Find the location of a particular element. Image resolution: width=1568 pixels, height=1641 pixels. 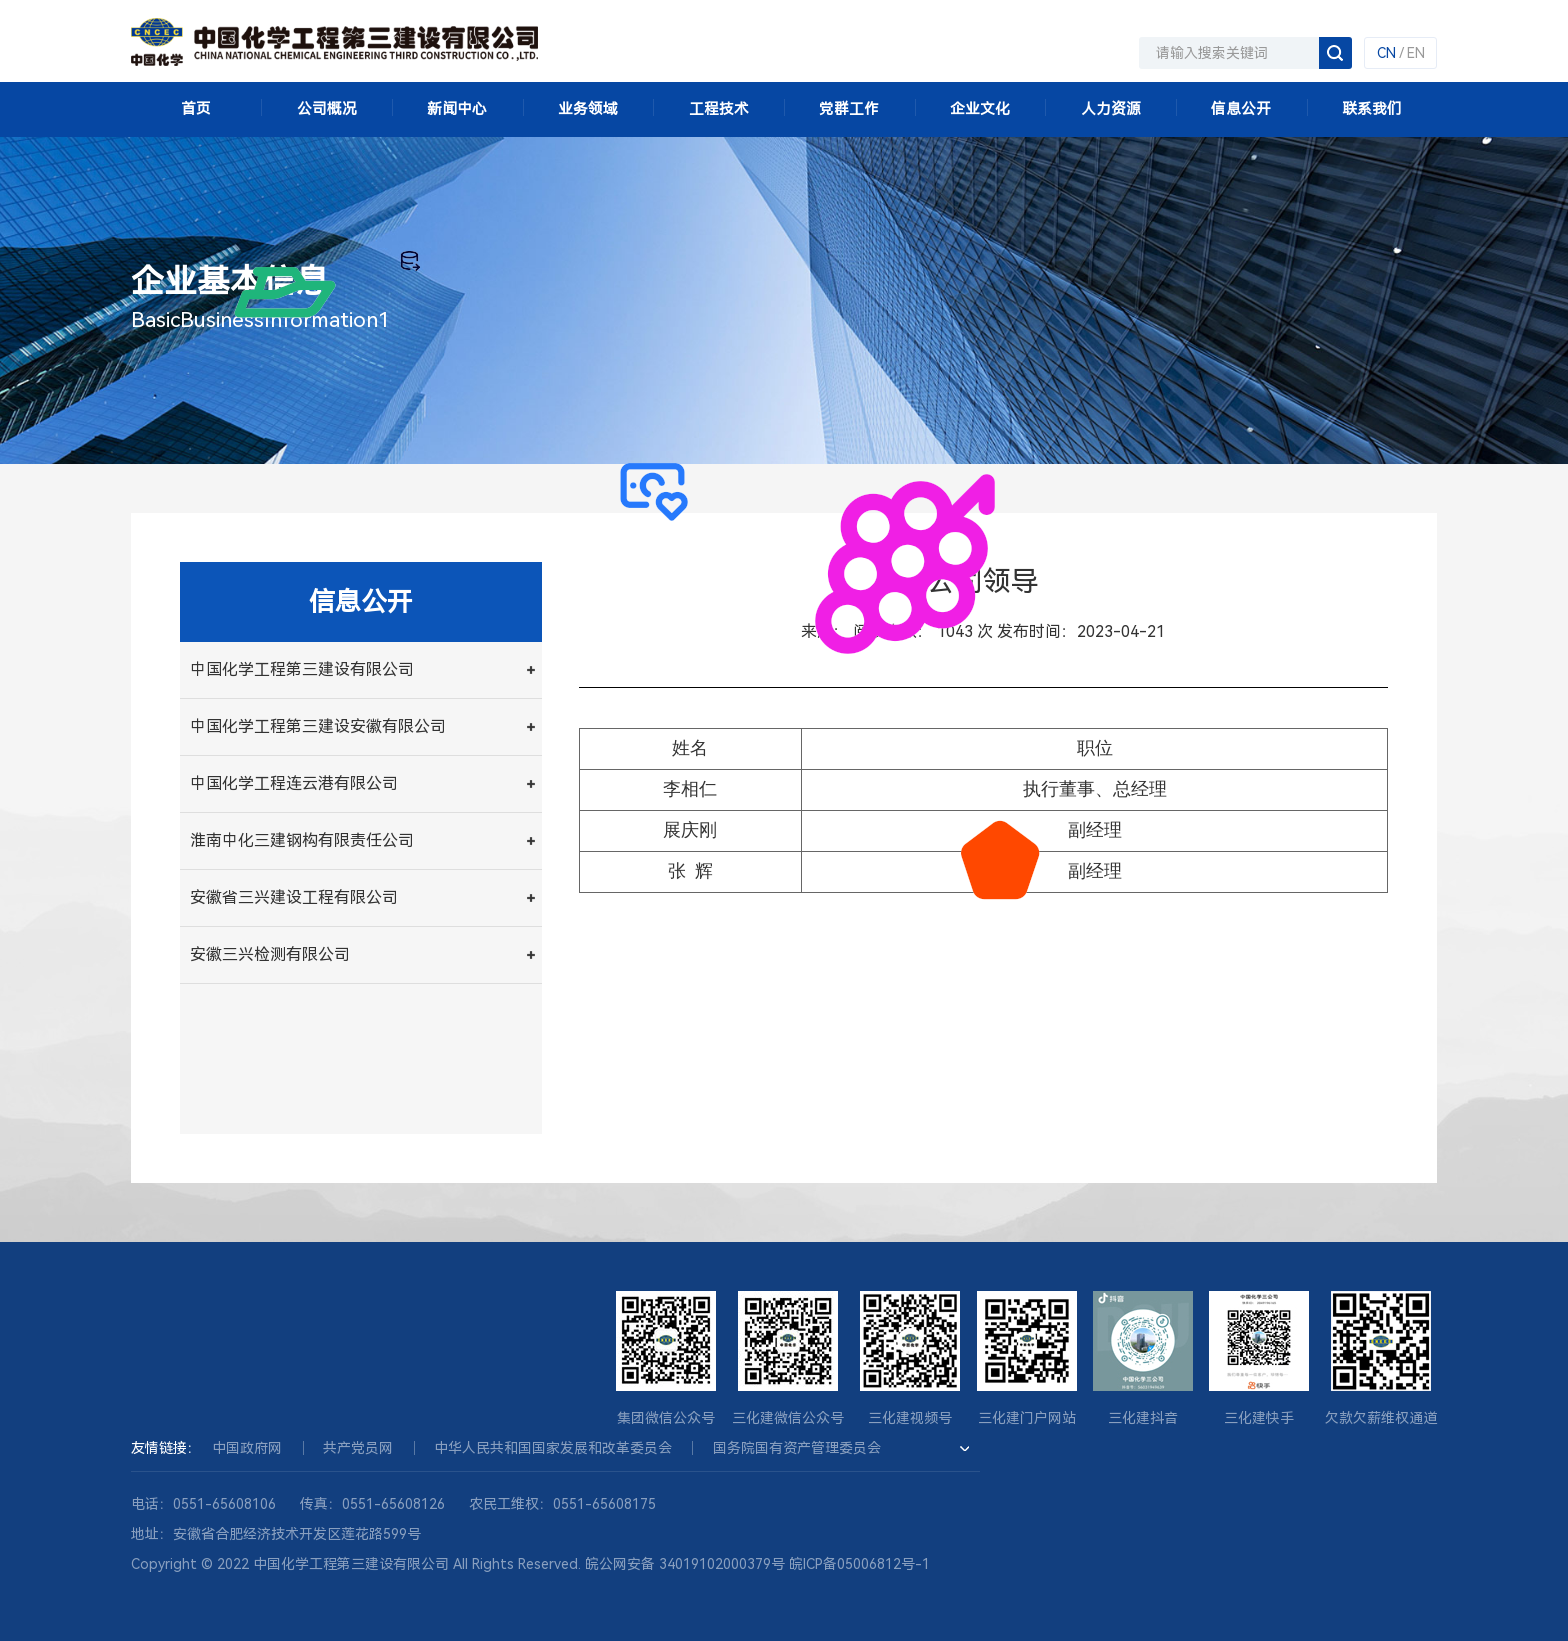

indicates grape or wine-related content is located at coordinates (905, 564).